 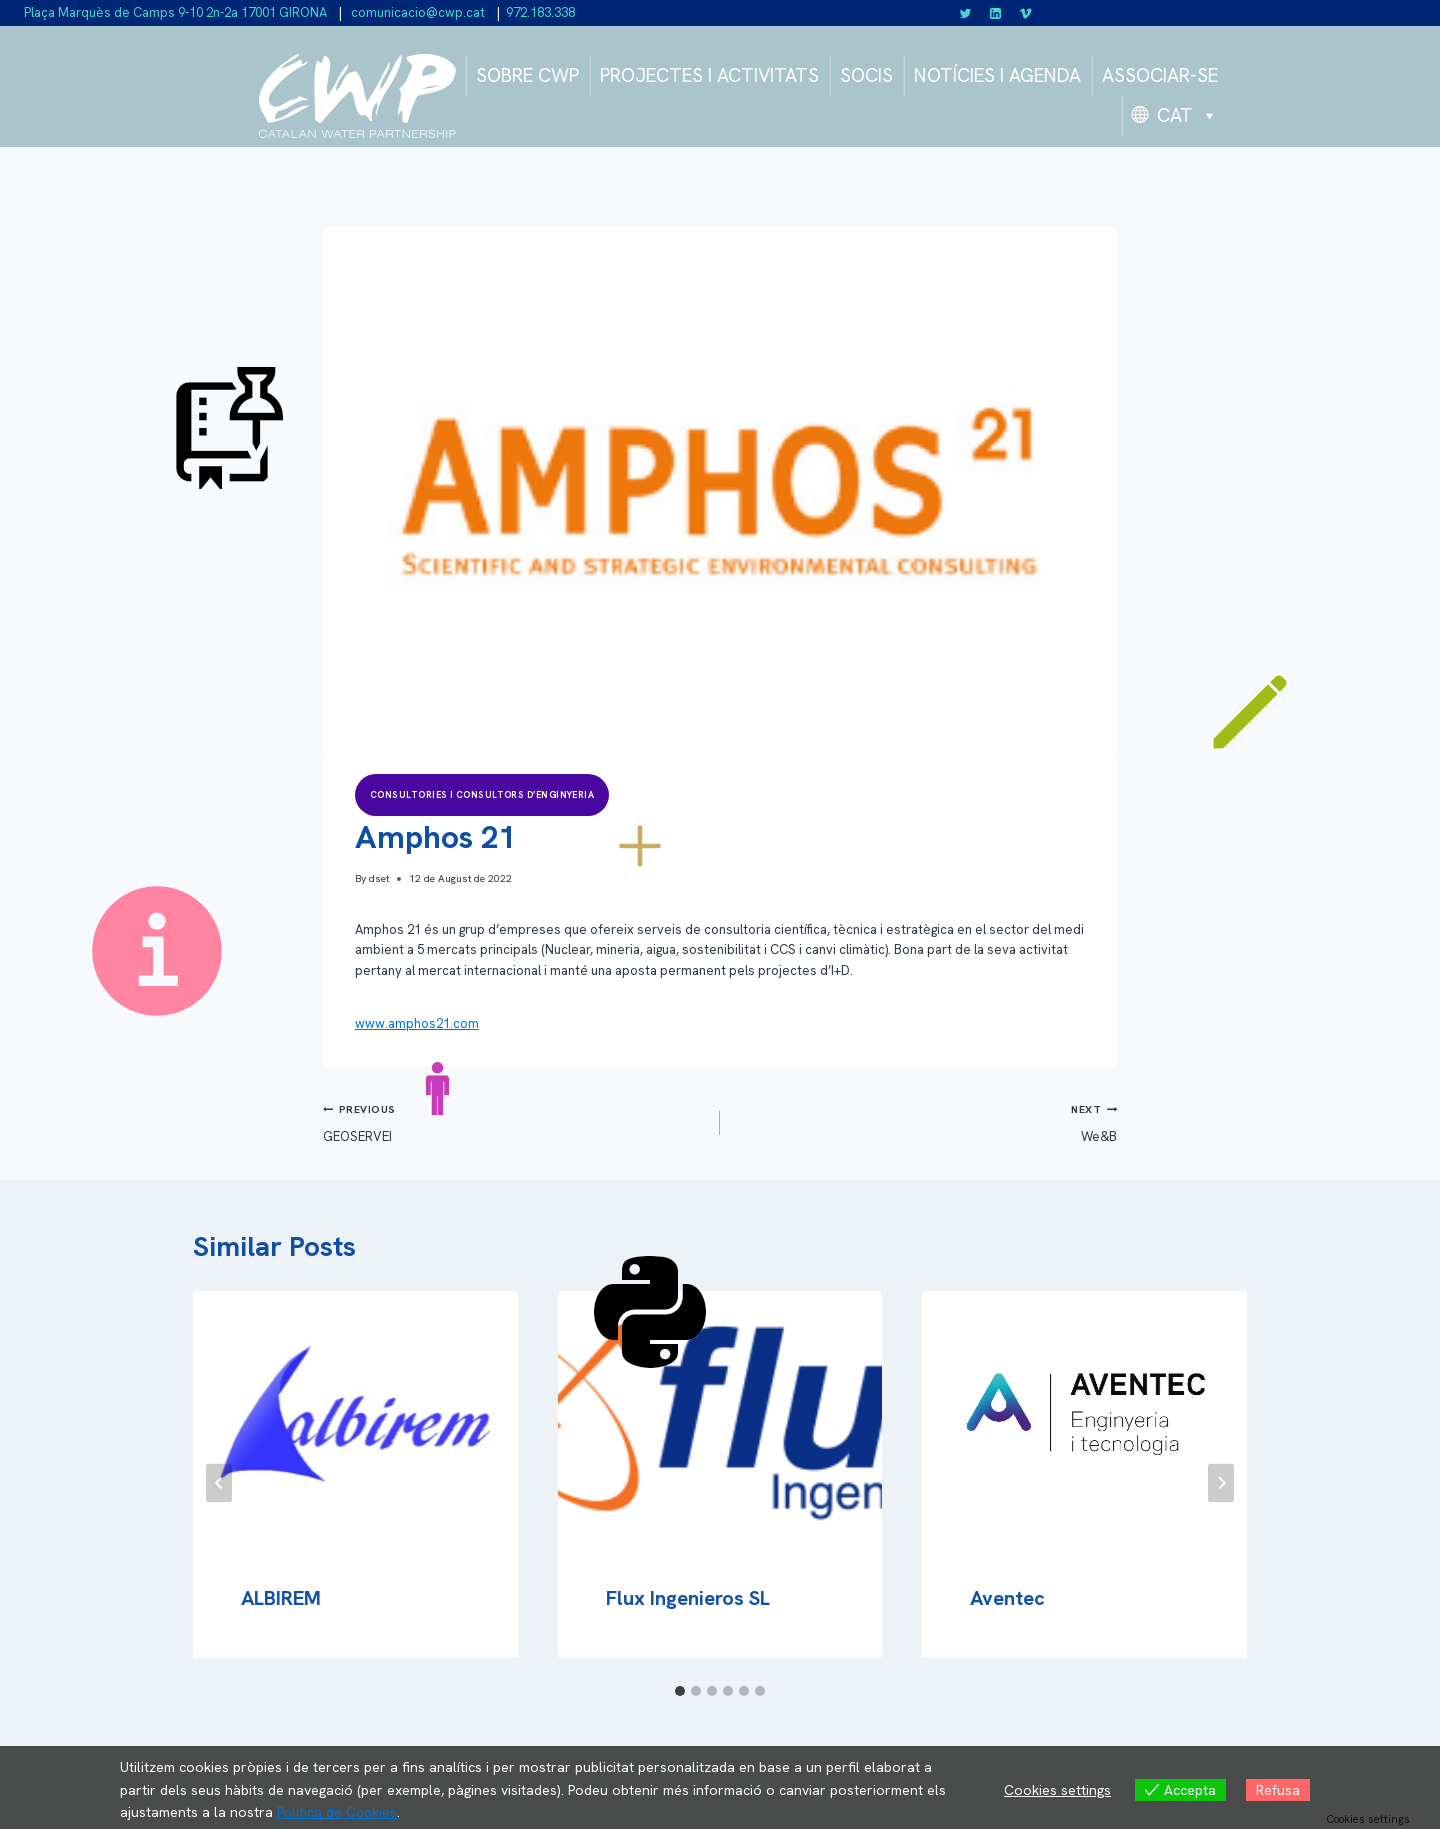 What do you see at coordinates (157, 951) in the screenshot?
I see `view more information or details` at bounding box center [157, 951].